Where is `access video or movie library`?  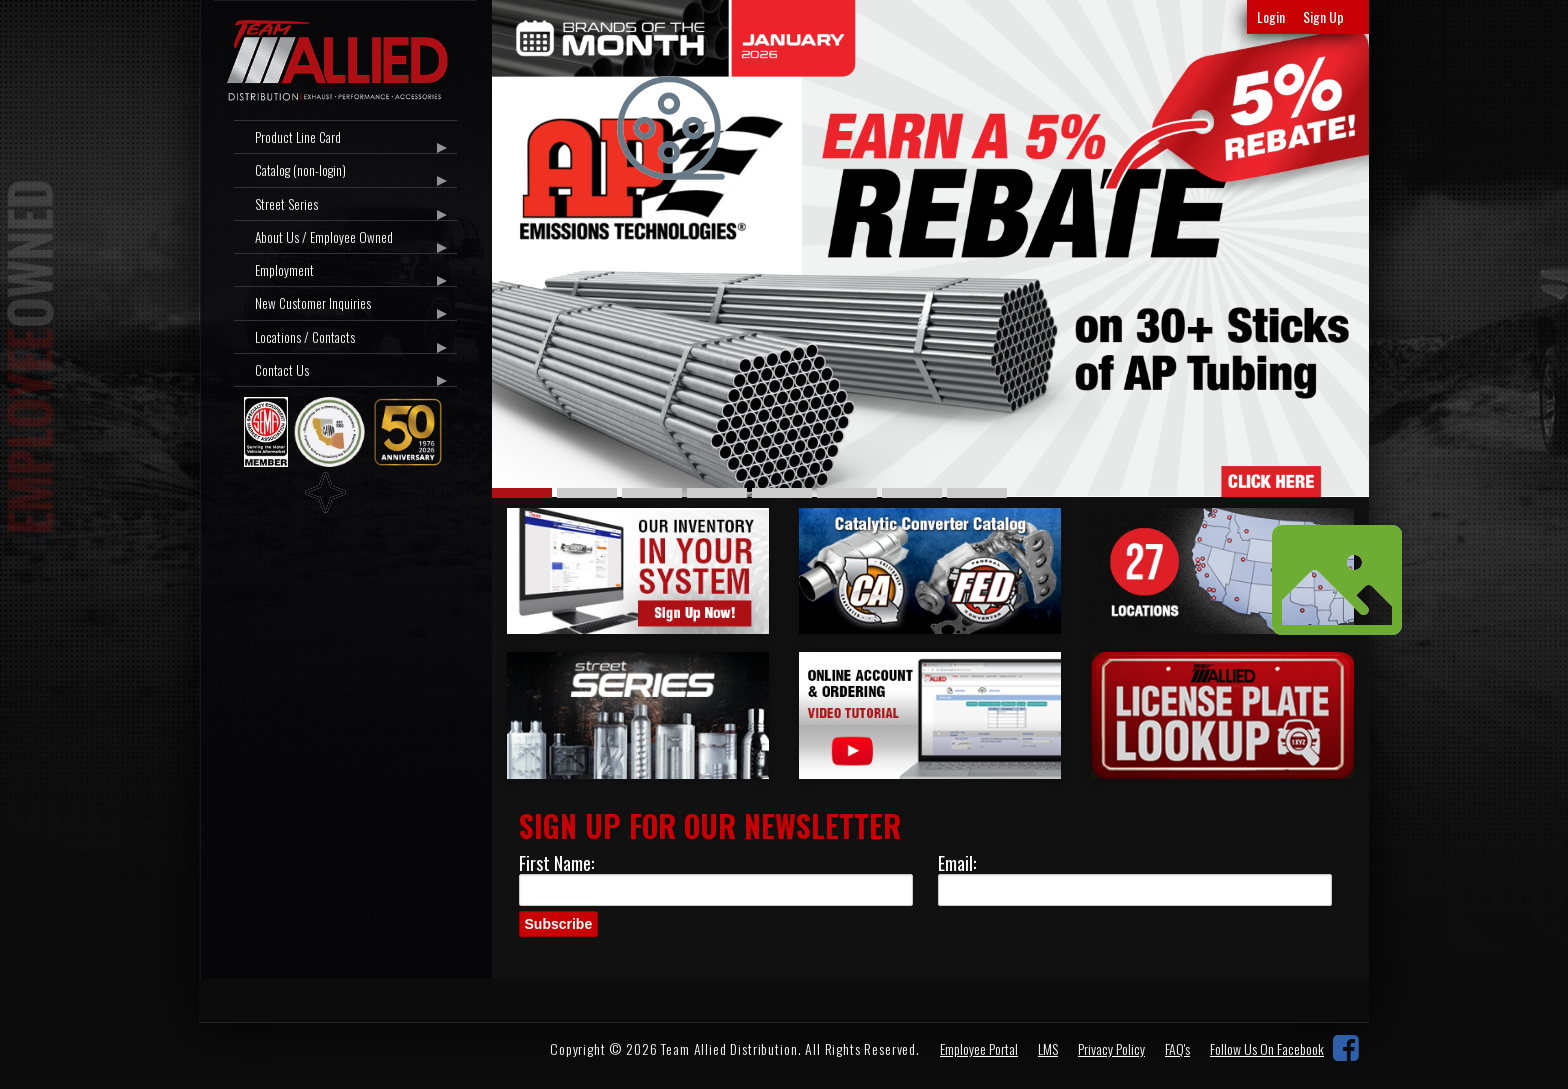
access video or movie library is located at coordinates (669, 128).